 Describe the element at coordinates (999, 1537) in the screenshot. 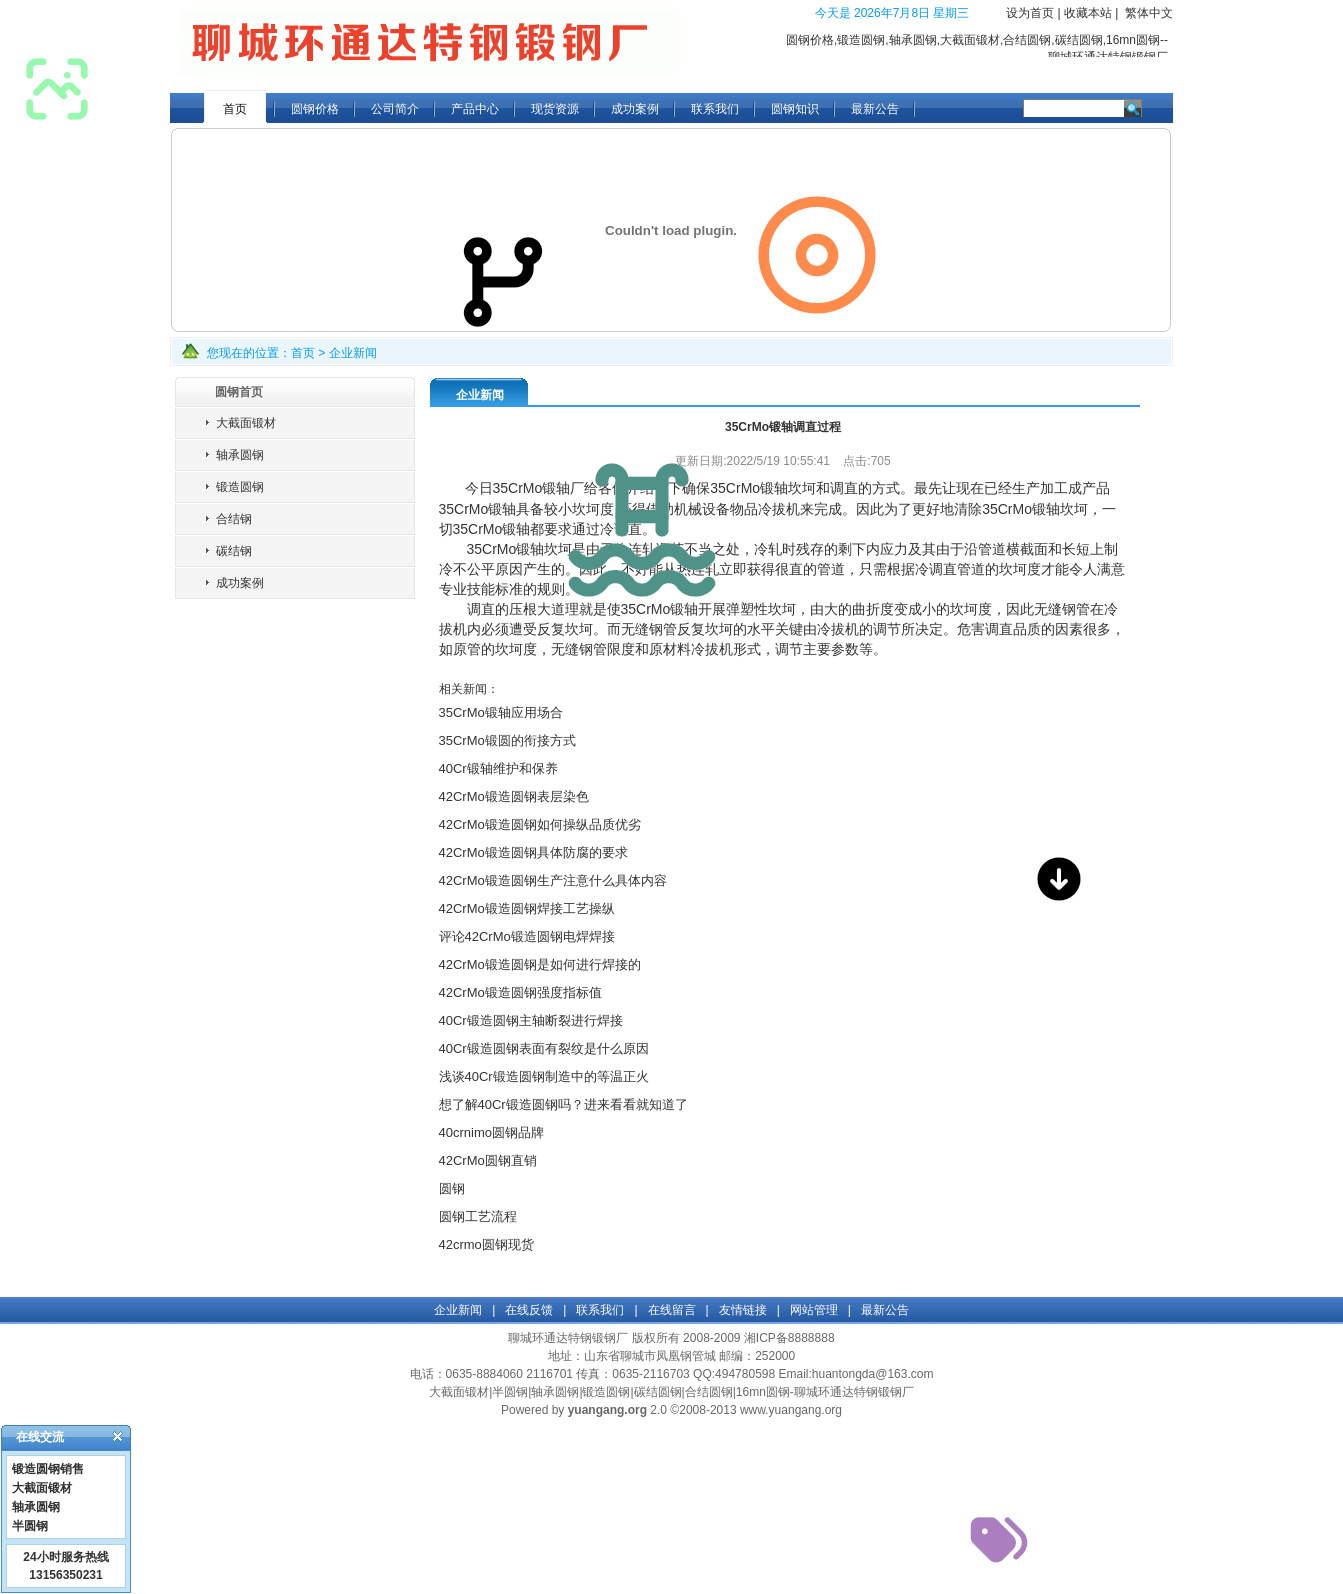

I see `manage tags or labels` at that location.